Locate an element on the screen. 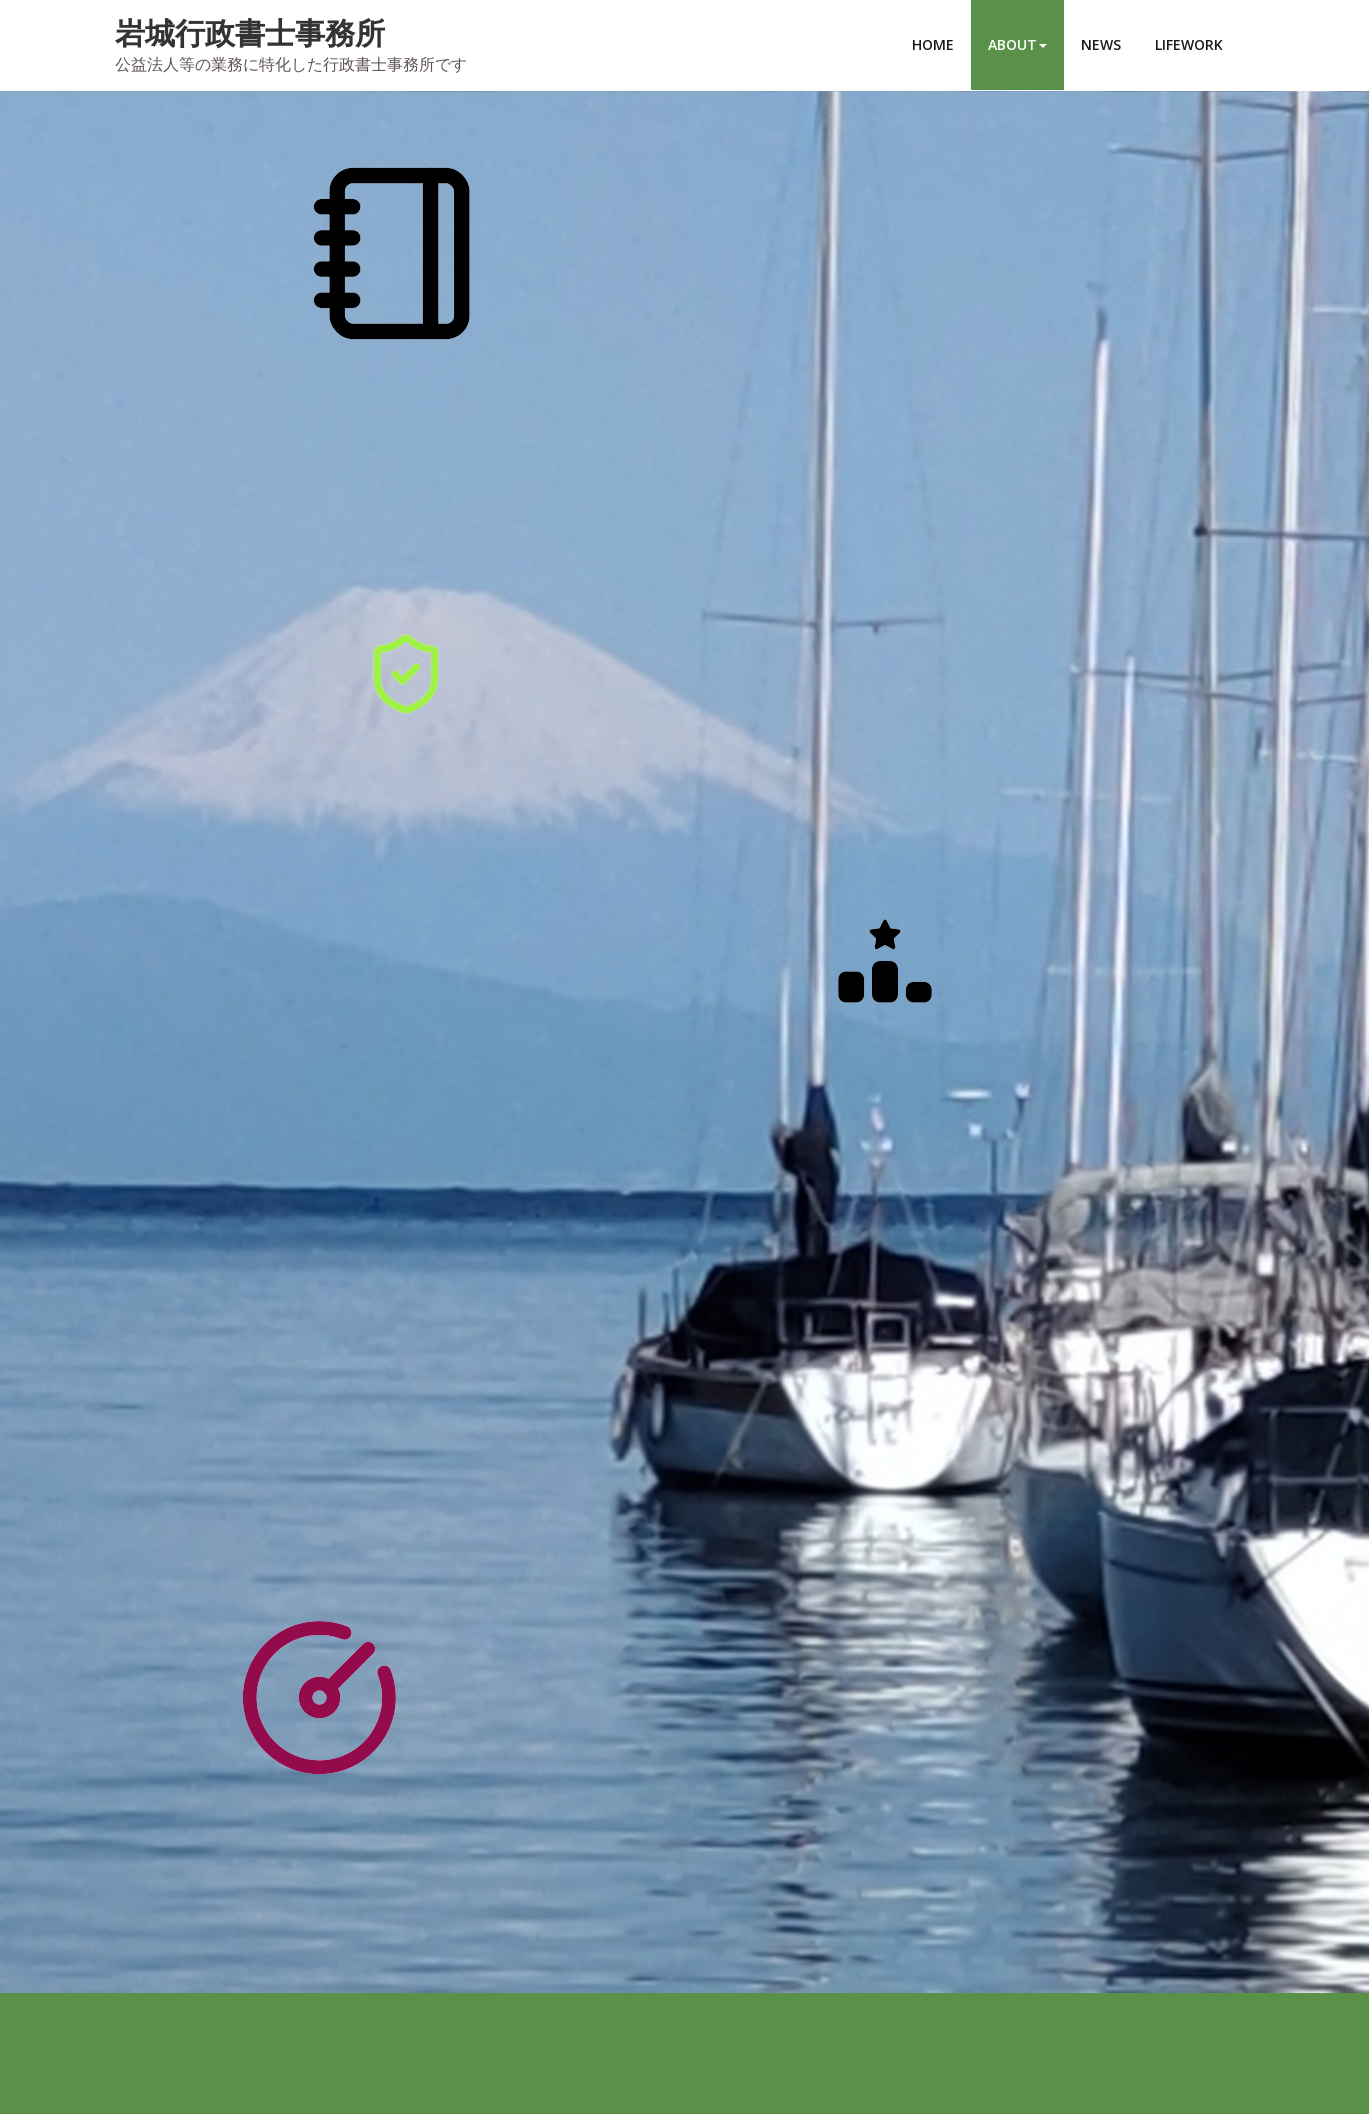  view performance or speed metrics is located at coordinates (319, 1697).